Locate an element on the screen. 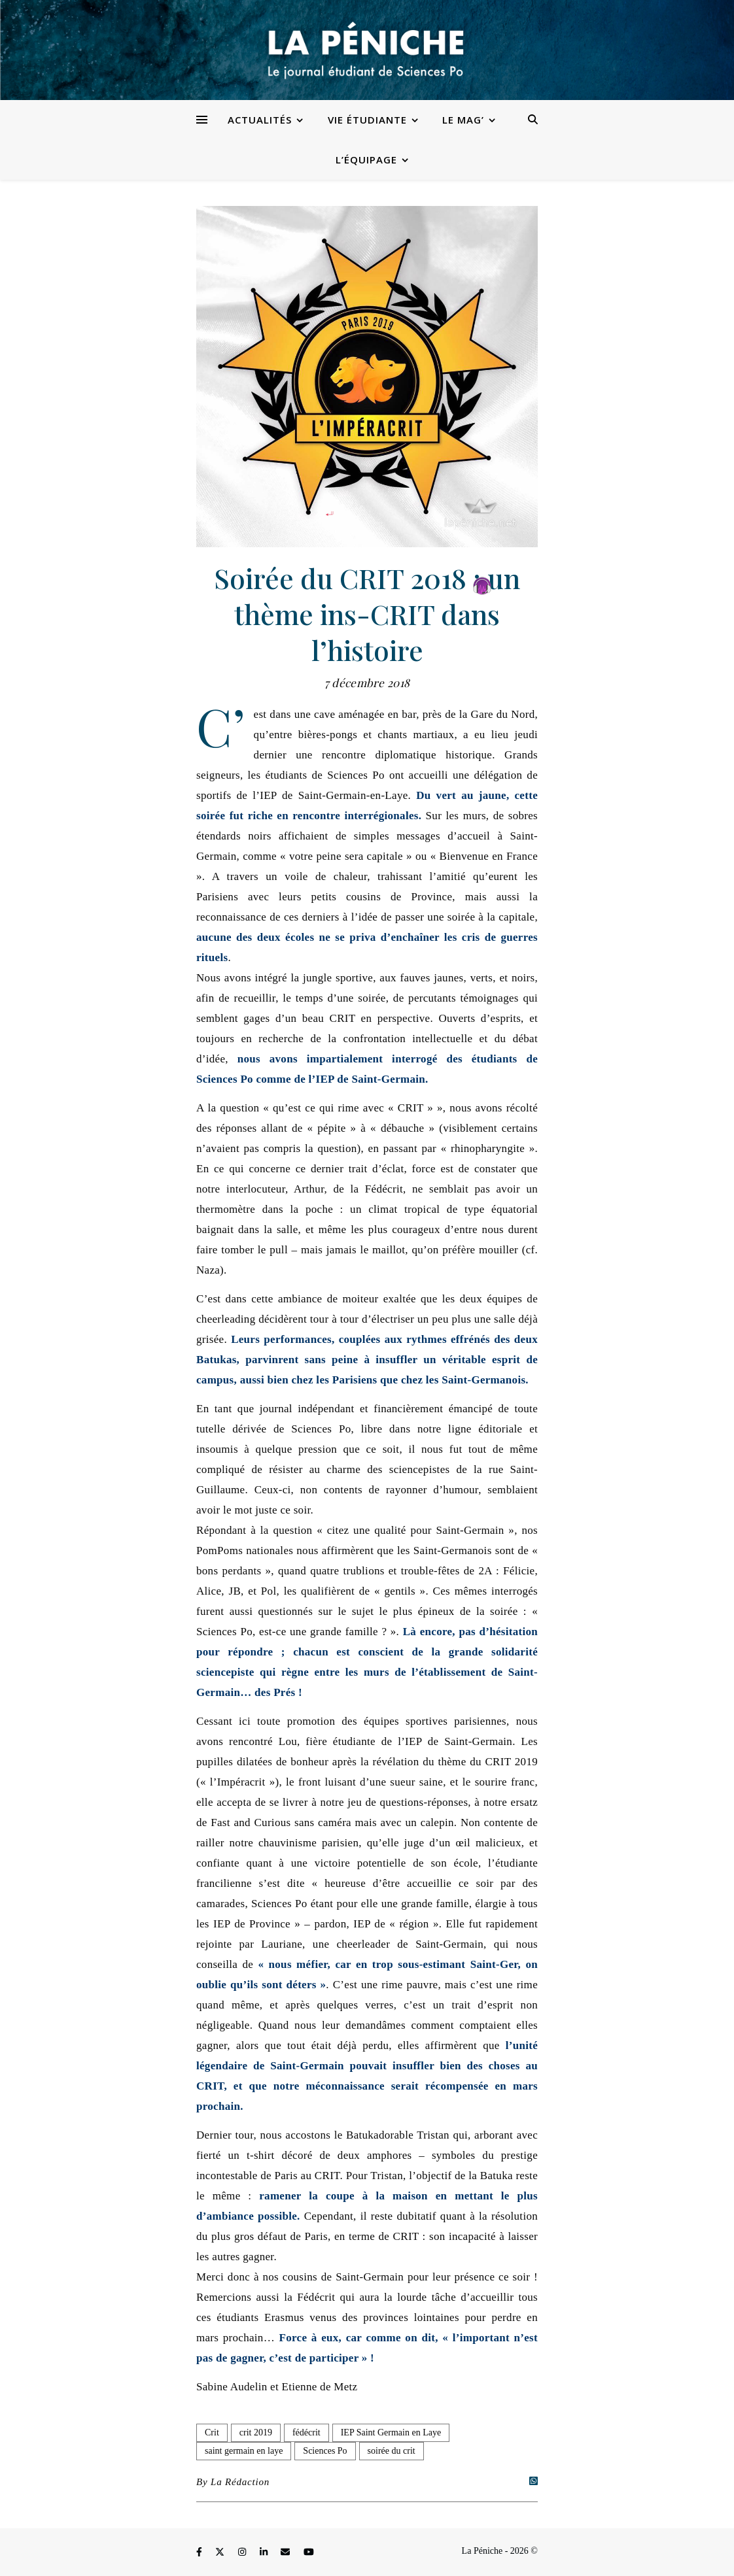 This screenshot has height=2576, width=734. audio headset device connected is located at coordinates (482, 586).